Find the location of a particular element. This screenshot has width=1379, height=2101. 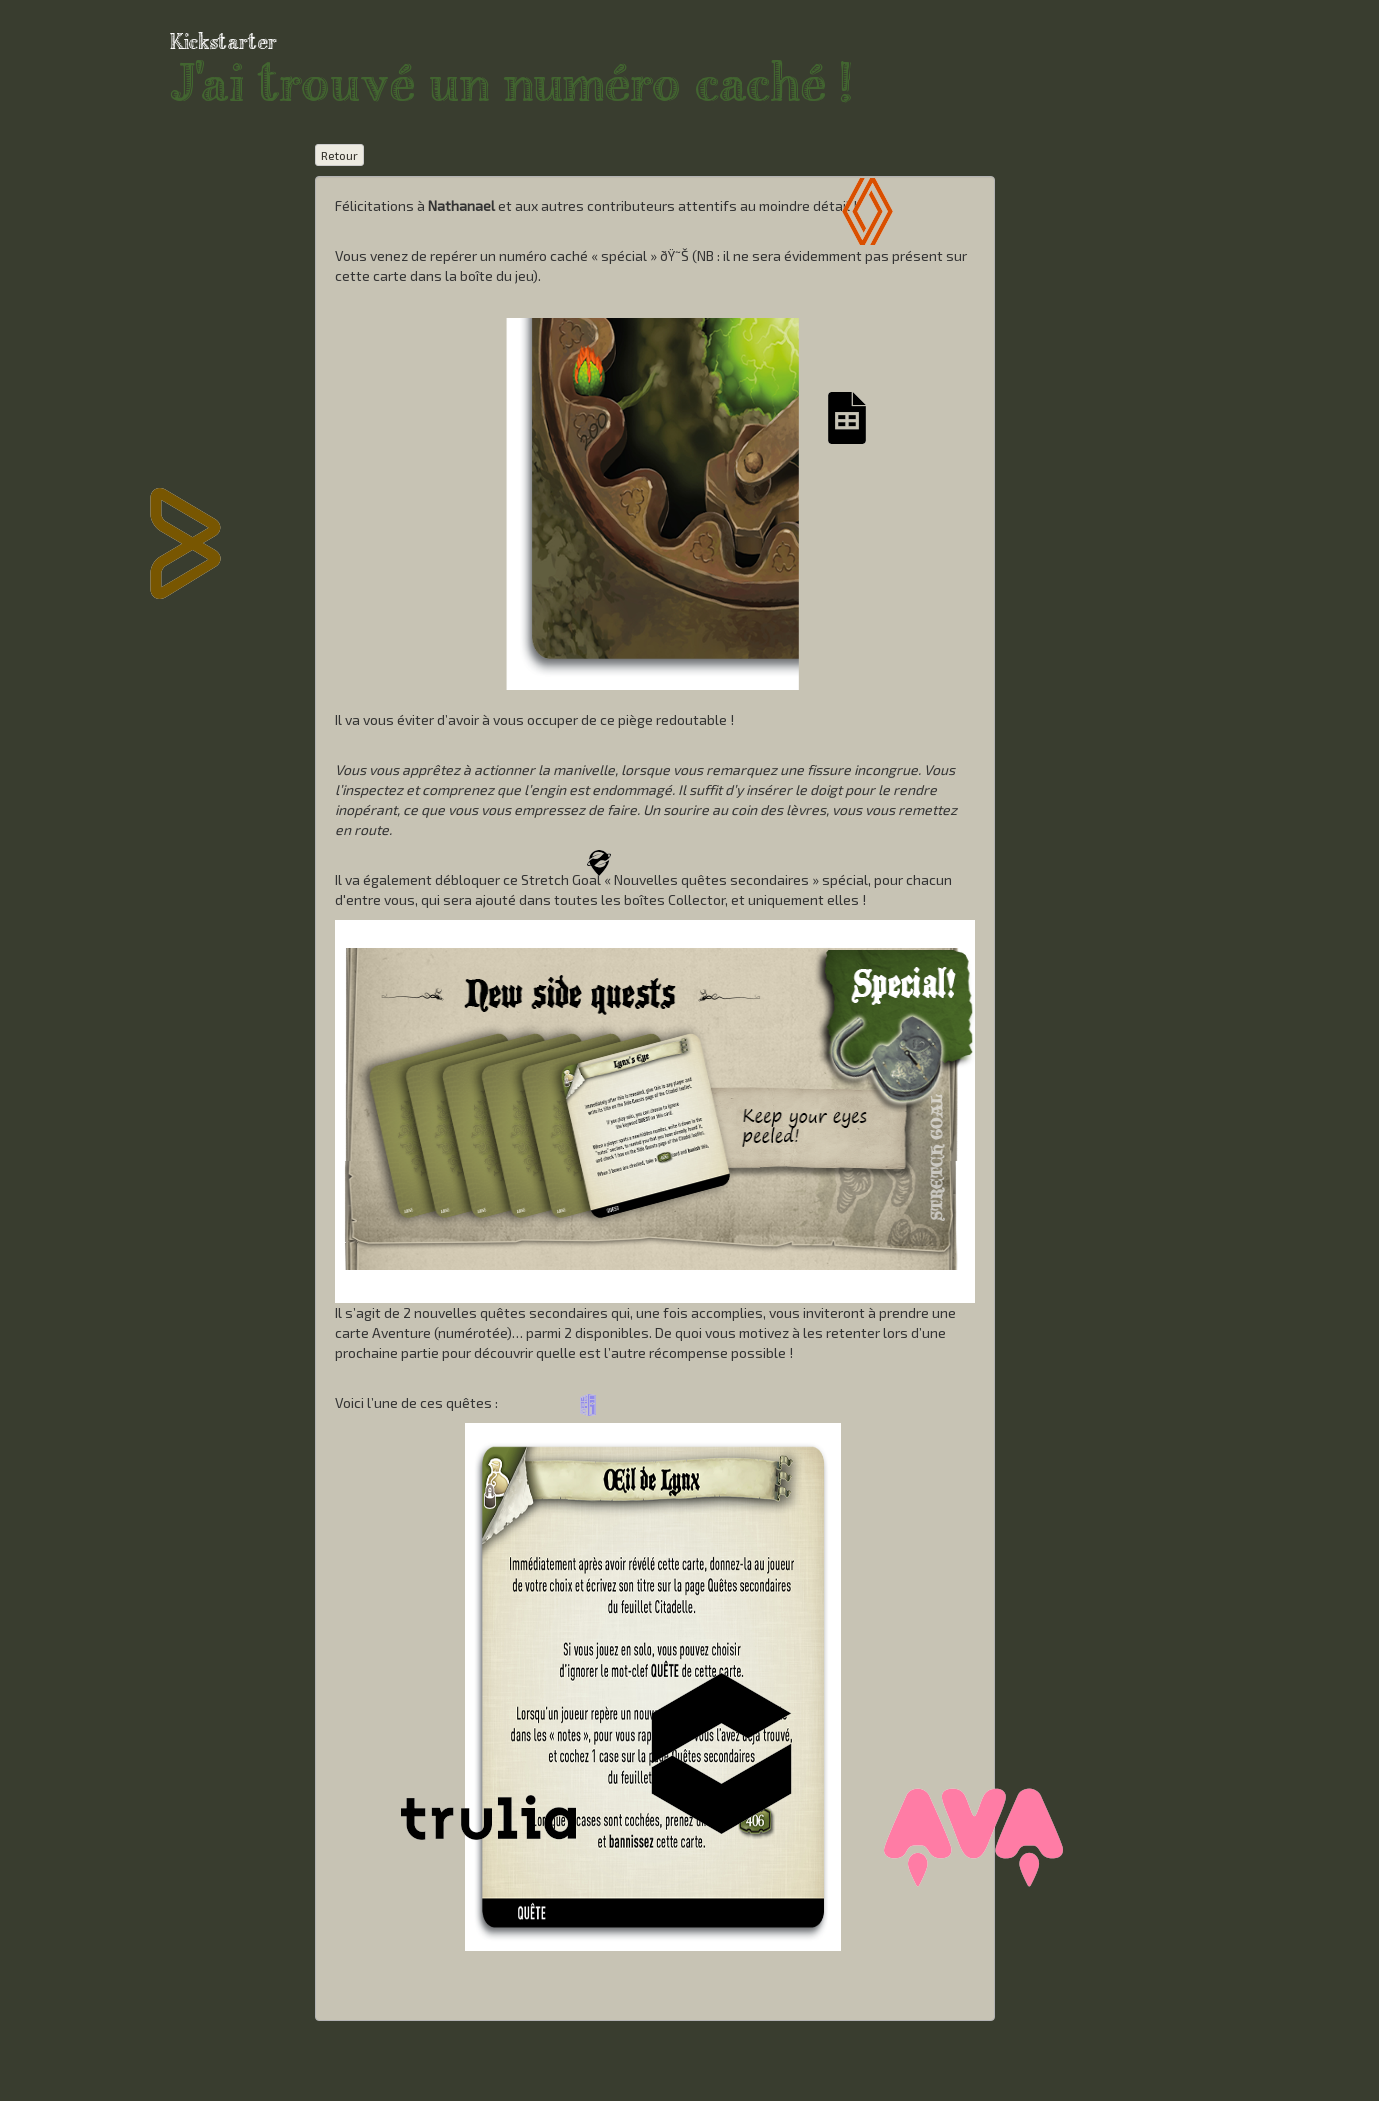

Eclipse Che logo is located at coordinates (721, 1753).